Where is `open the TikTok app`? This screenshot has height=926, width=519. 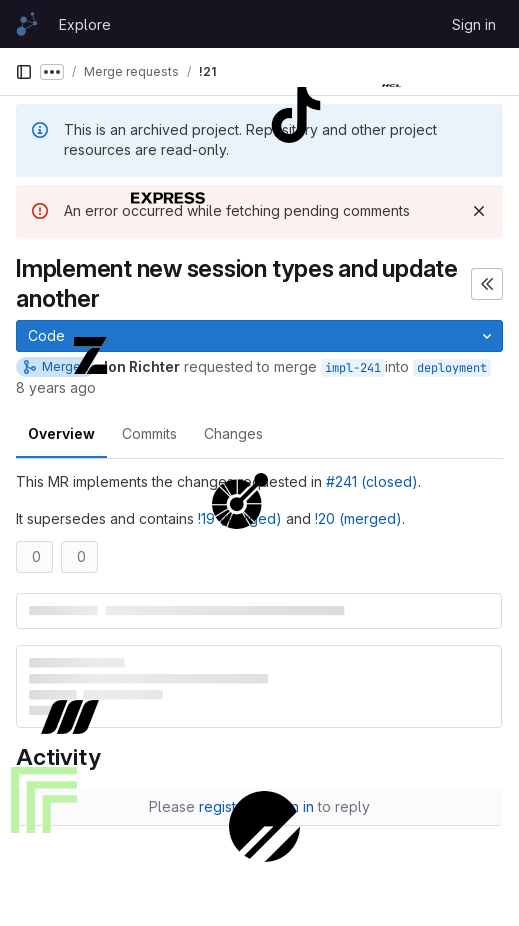 open the TikTok app is located at coordinates (296, 115).